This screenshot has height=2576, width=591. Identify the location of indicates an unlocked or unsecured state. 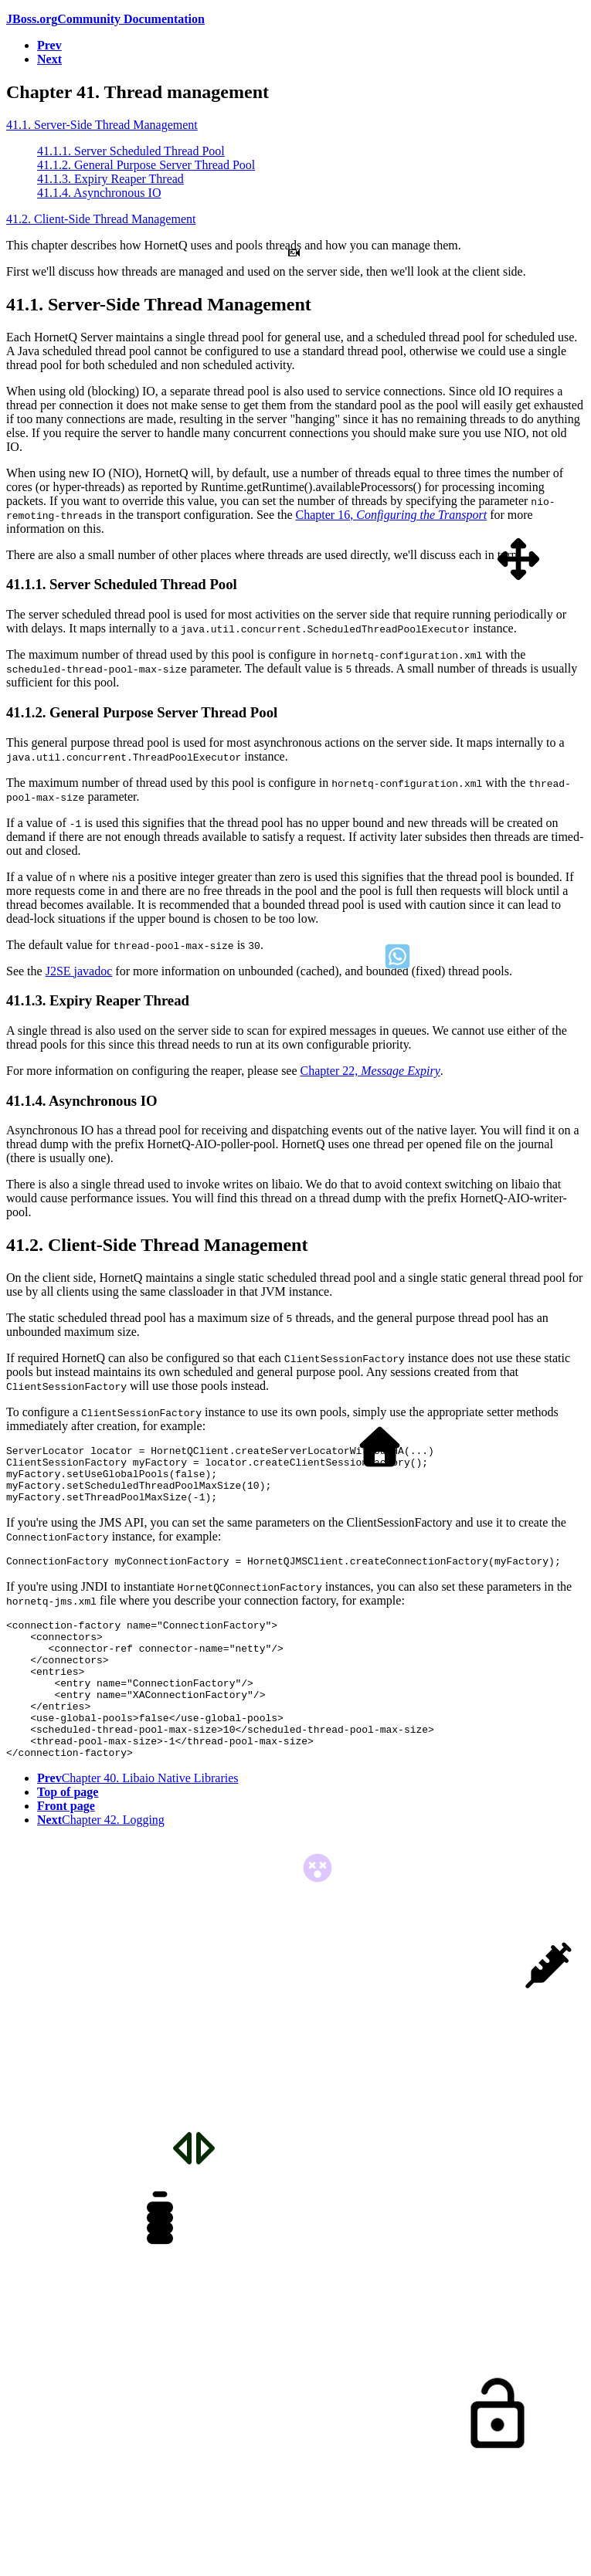
(498, 2415).